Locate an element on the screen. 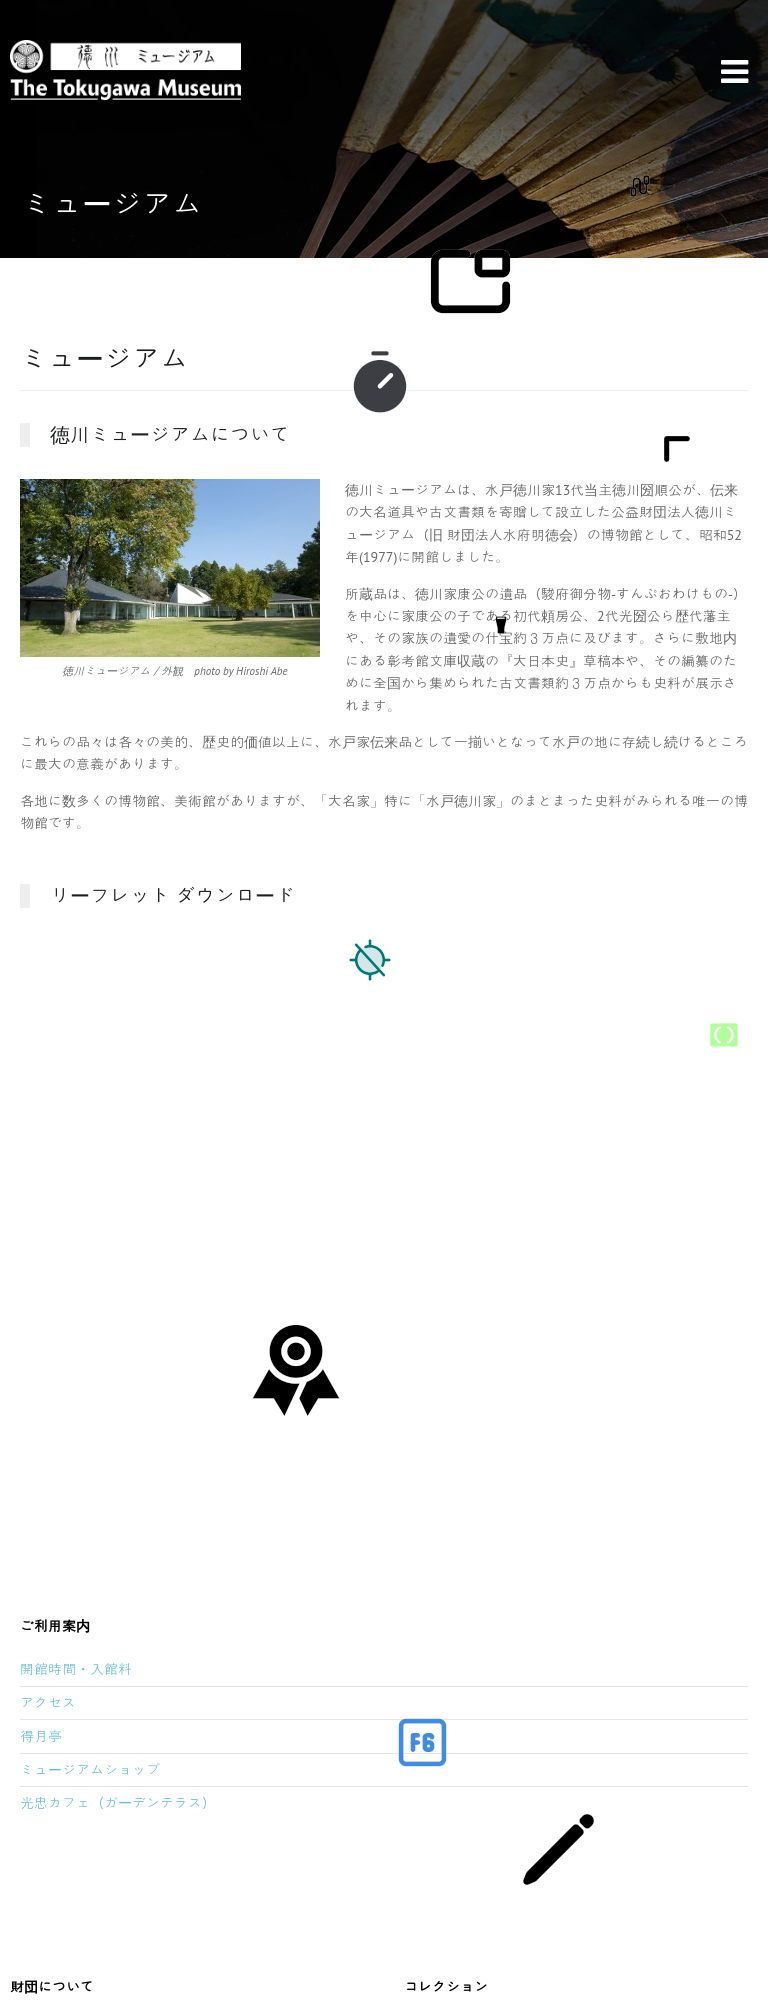 Image resolution: width=768 pixels, height=2008 pixels. enable picture-in-picture mode at top of screen is located at coordinates (470, 281).